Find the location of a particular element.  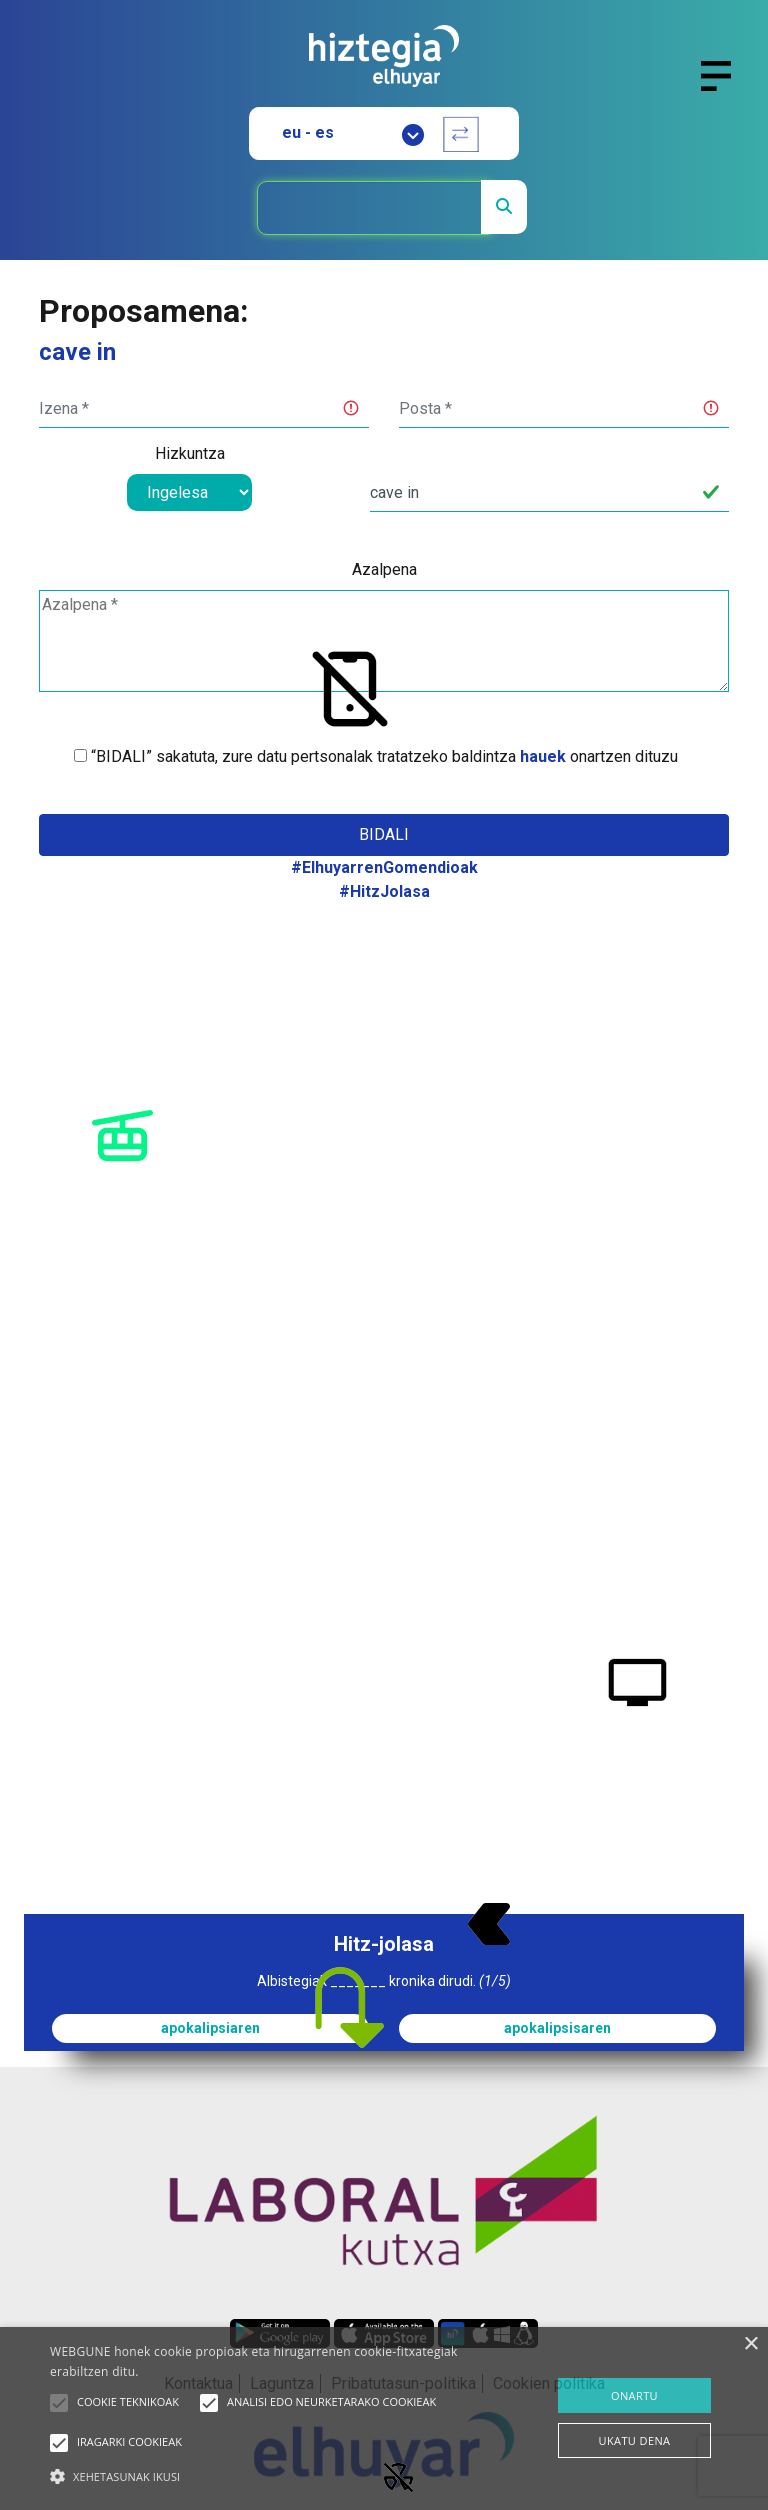

access tv or display settings is located at coordinates (637, 1682).